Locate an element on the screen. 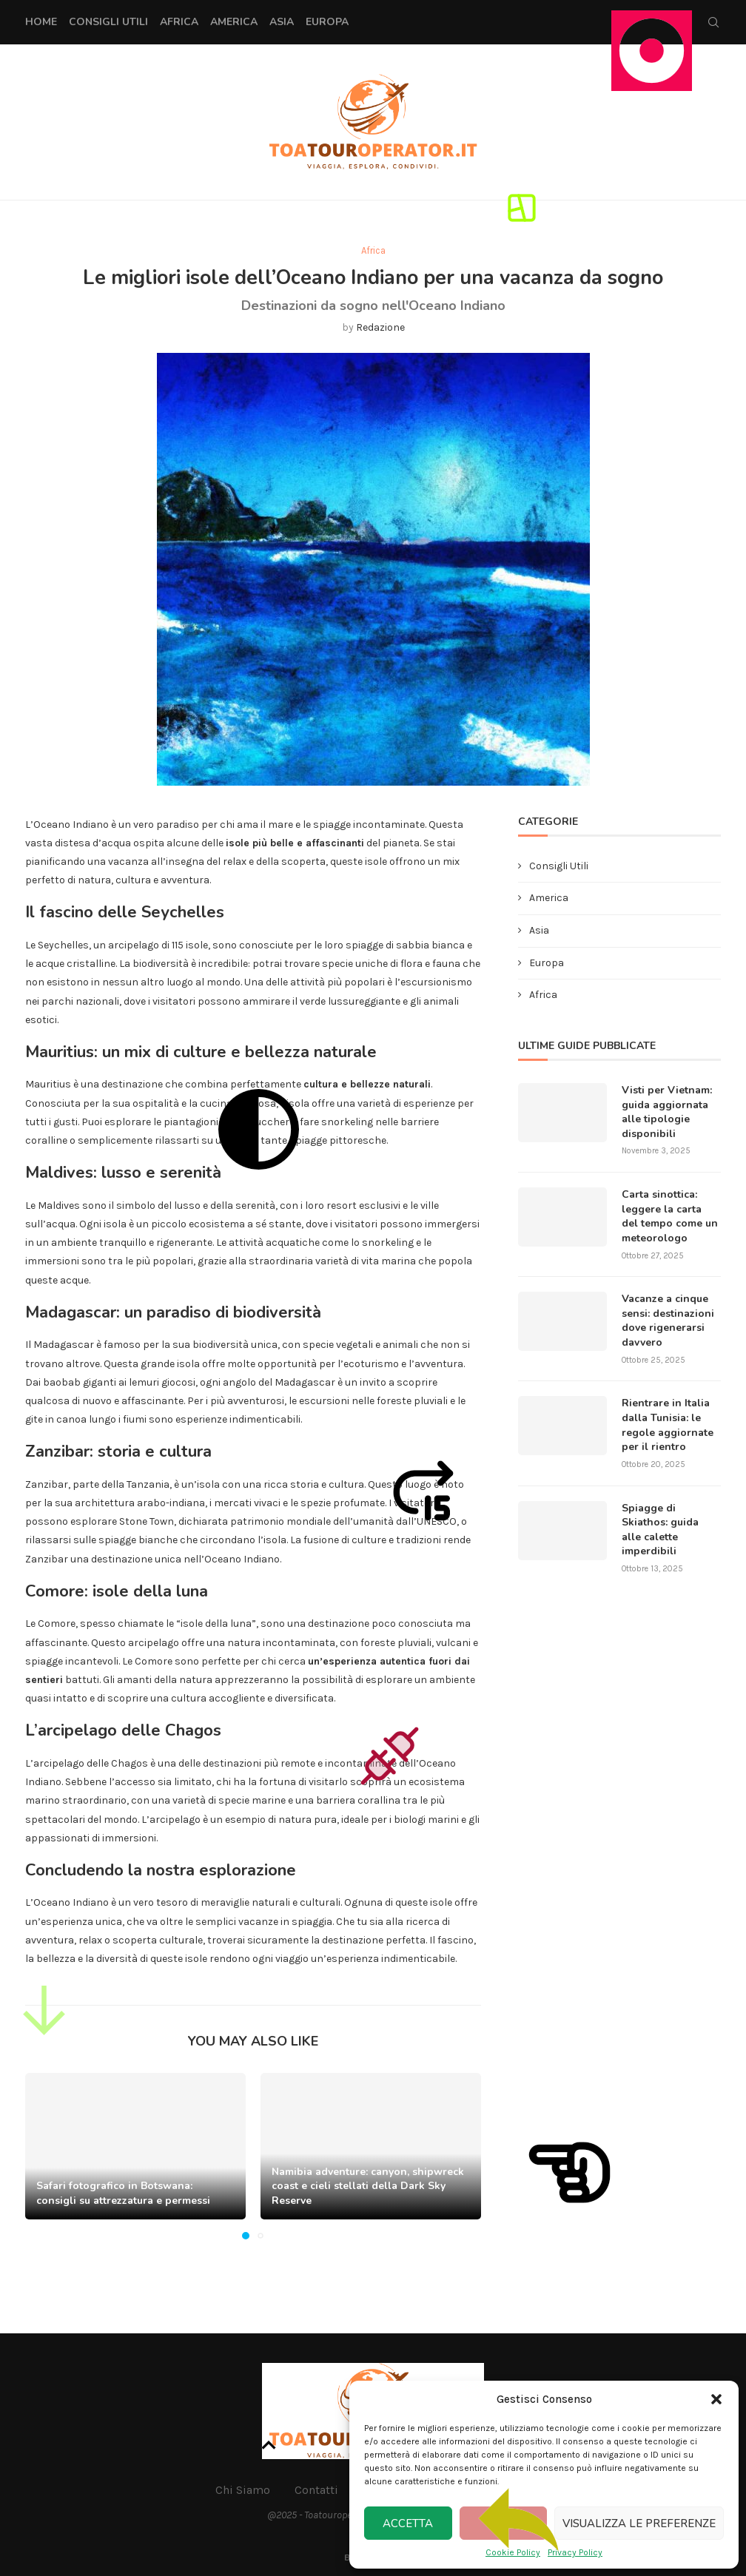 The height and width of the screenshot is (2576, 746). navigate to the previous item or screen is located at coordinates (569, 2172).